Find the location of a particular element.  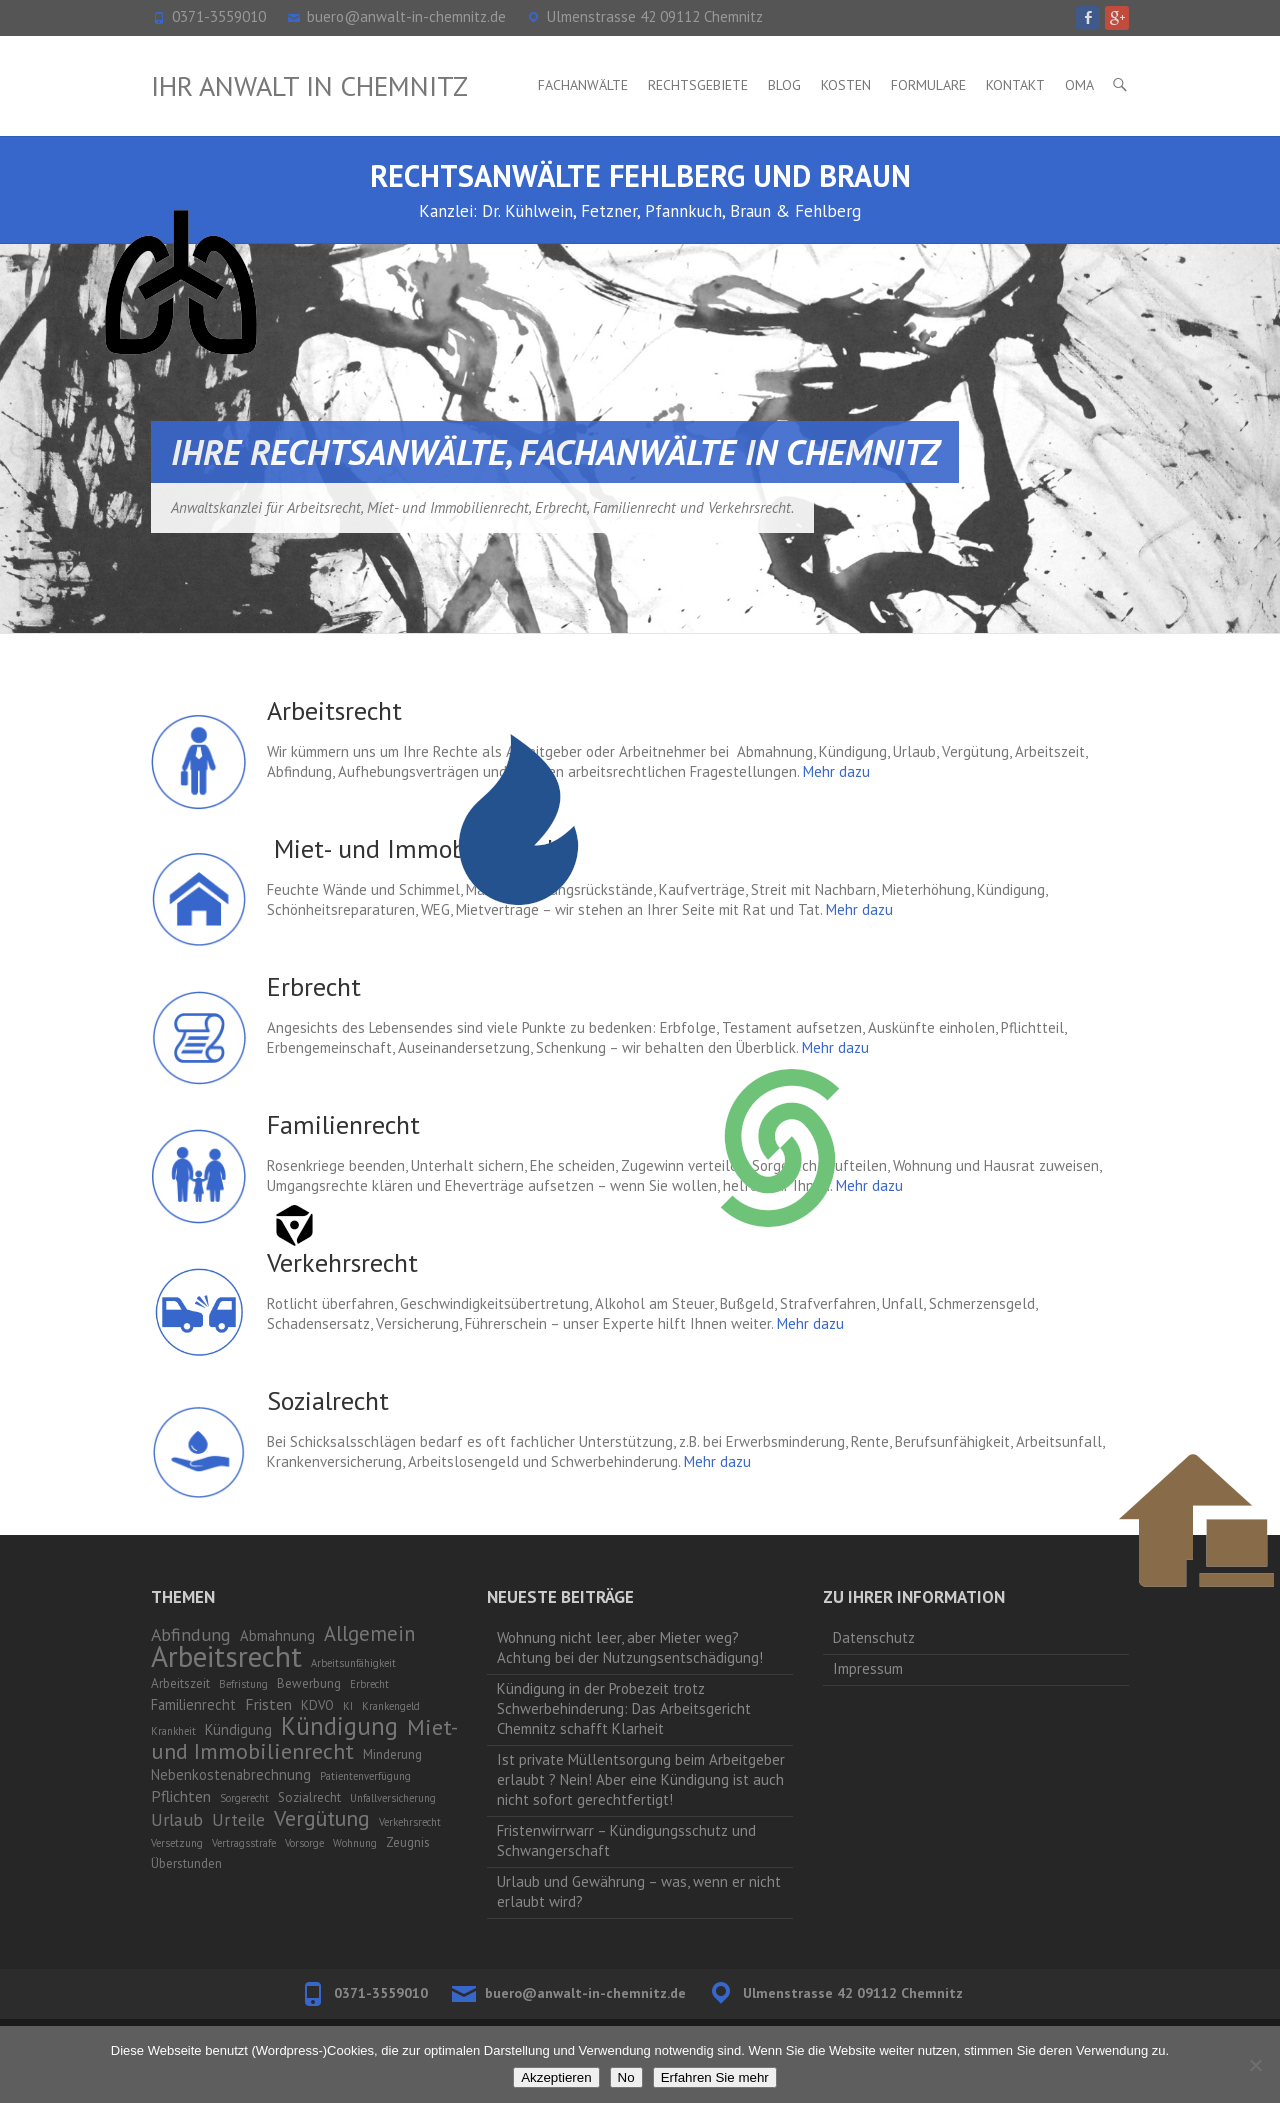

upstash brand logo is located at coordinates (780, 1148).